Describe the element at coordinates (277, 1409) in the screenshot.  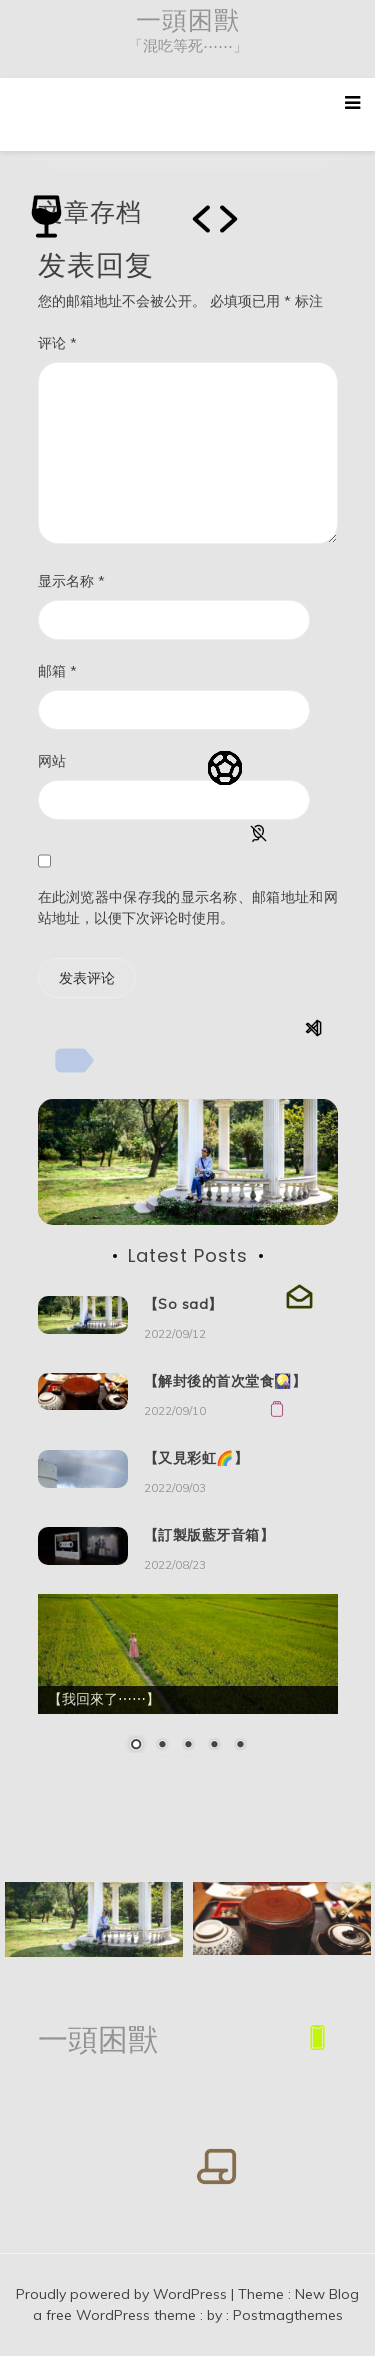
I see `store or save items to a collection` at that location.